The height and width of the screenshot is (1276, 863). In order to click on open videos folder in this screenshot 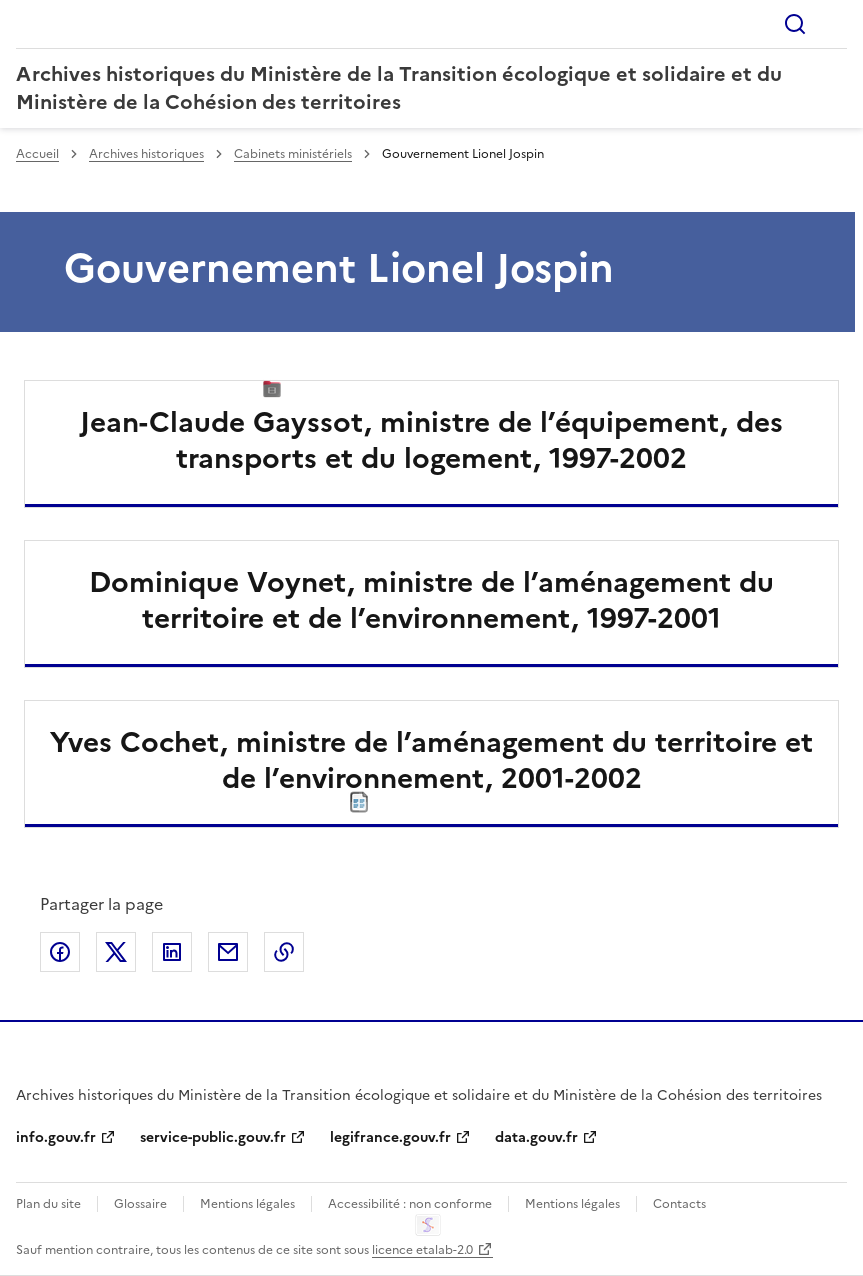, I will do `click(272, 389)`.